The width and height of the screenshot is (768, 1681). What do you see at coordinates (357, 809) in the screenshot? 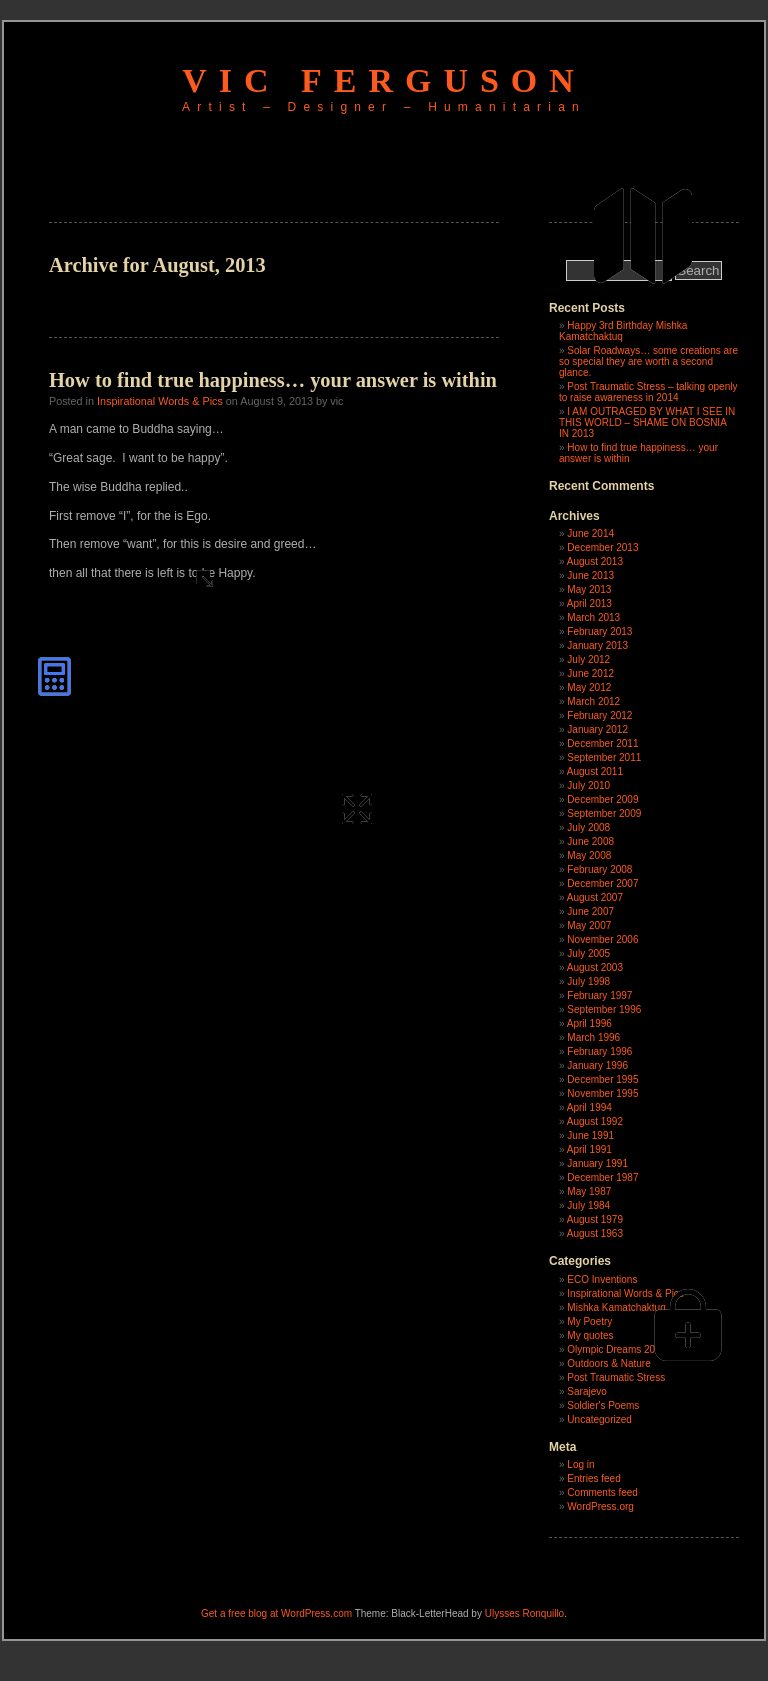
I see `expand to fullscreen mode` at bounding box center [357, 809].